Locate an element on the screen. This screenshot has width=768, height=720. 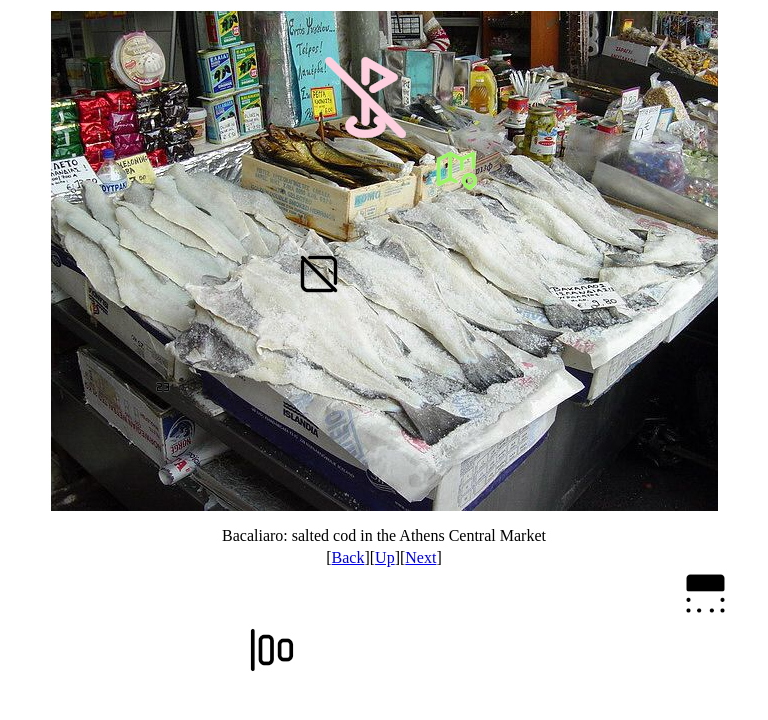
tumble dry not recommended is located at coordinates (319, 274).